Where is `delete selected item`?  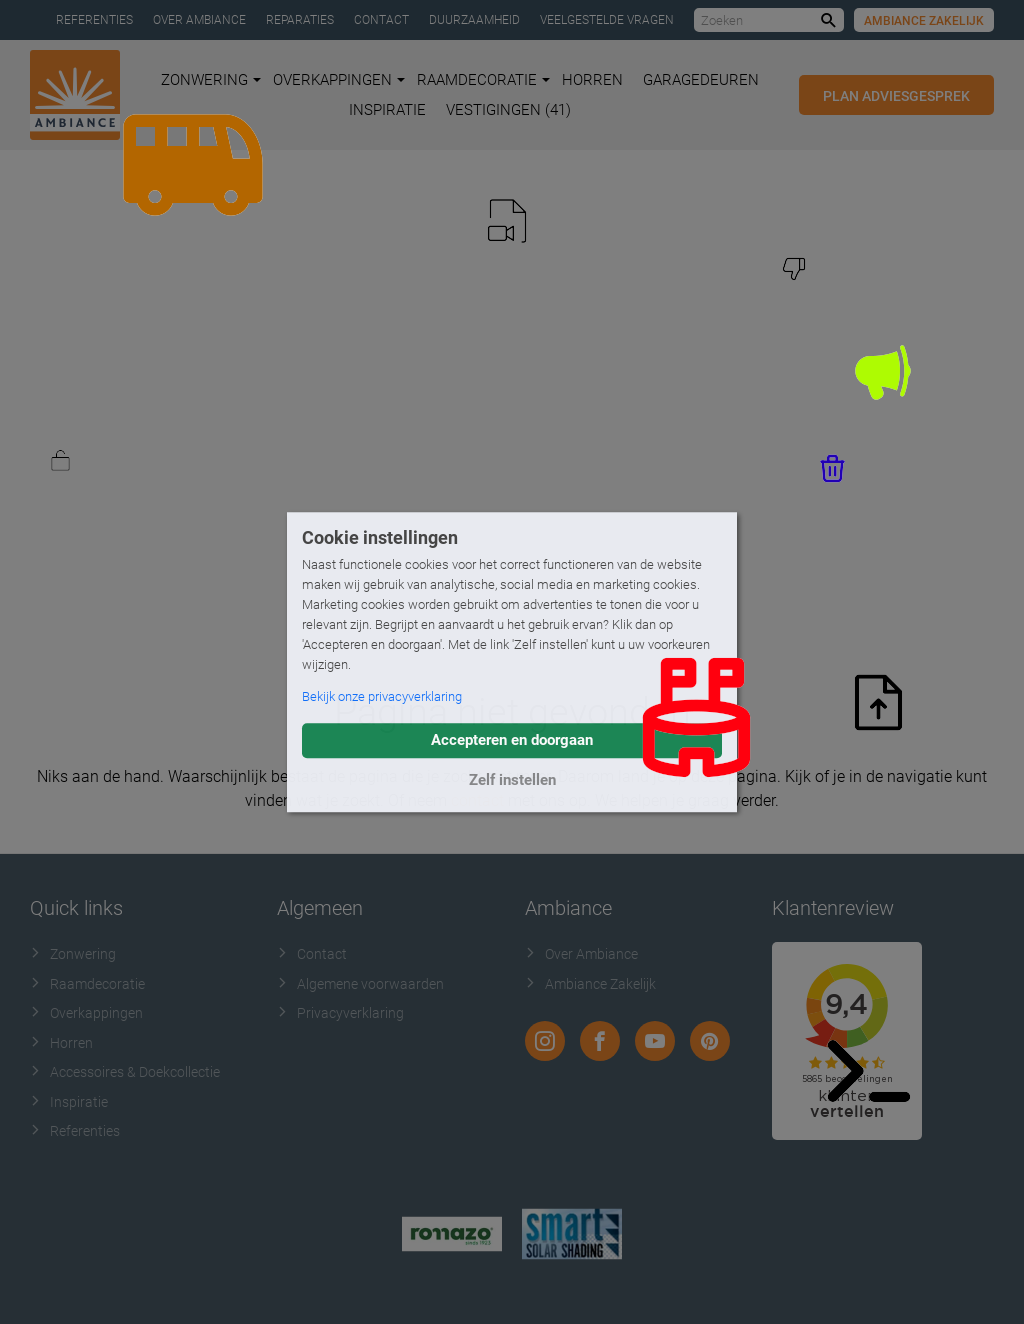
delete selected item is located at coordinates (832, 468).